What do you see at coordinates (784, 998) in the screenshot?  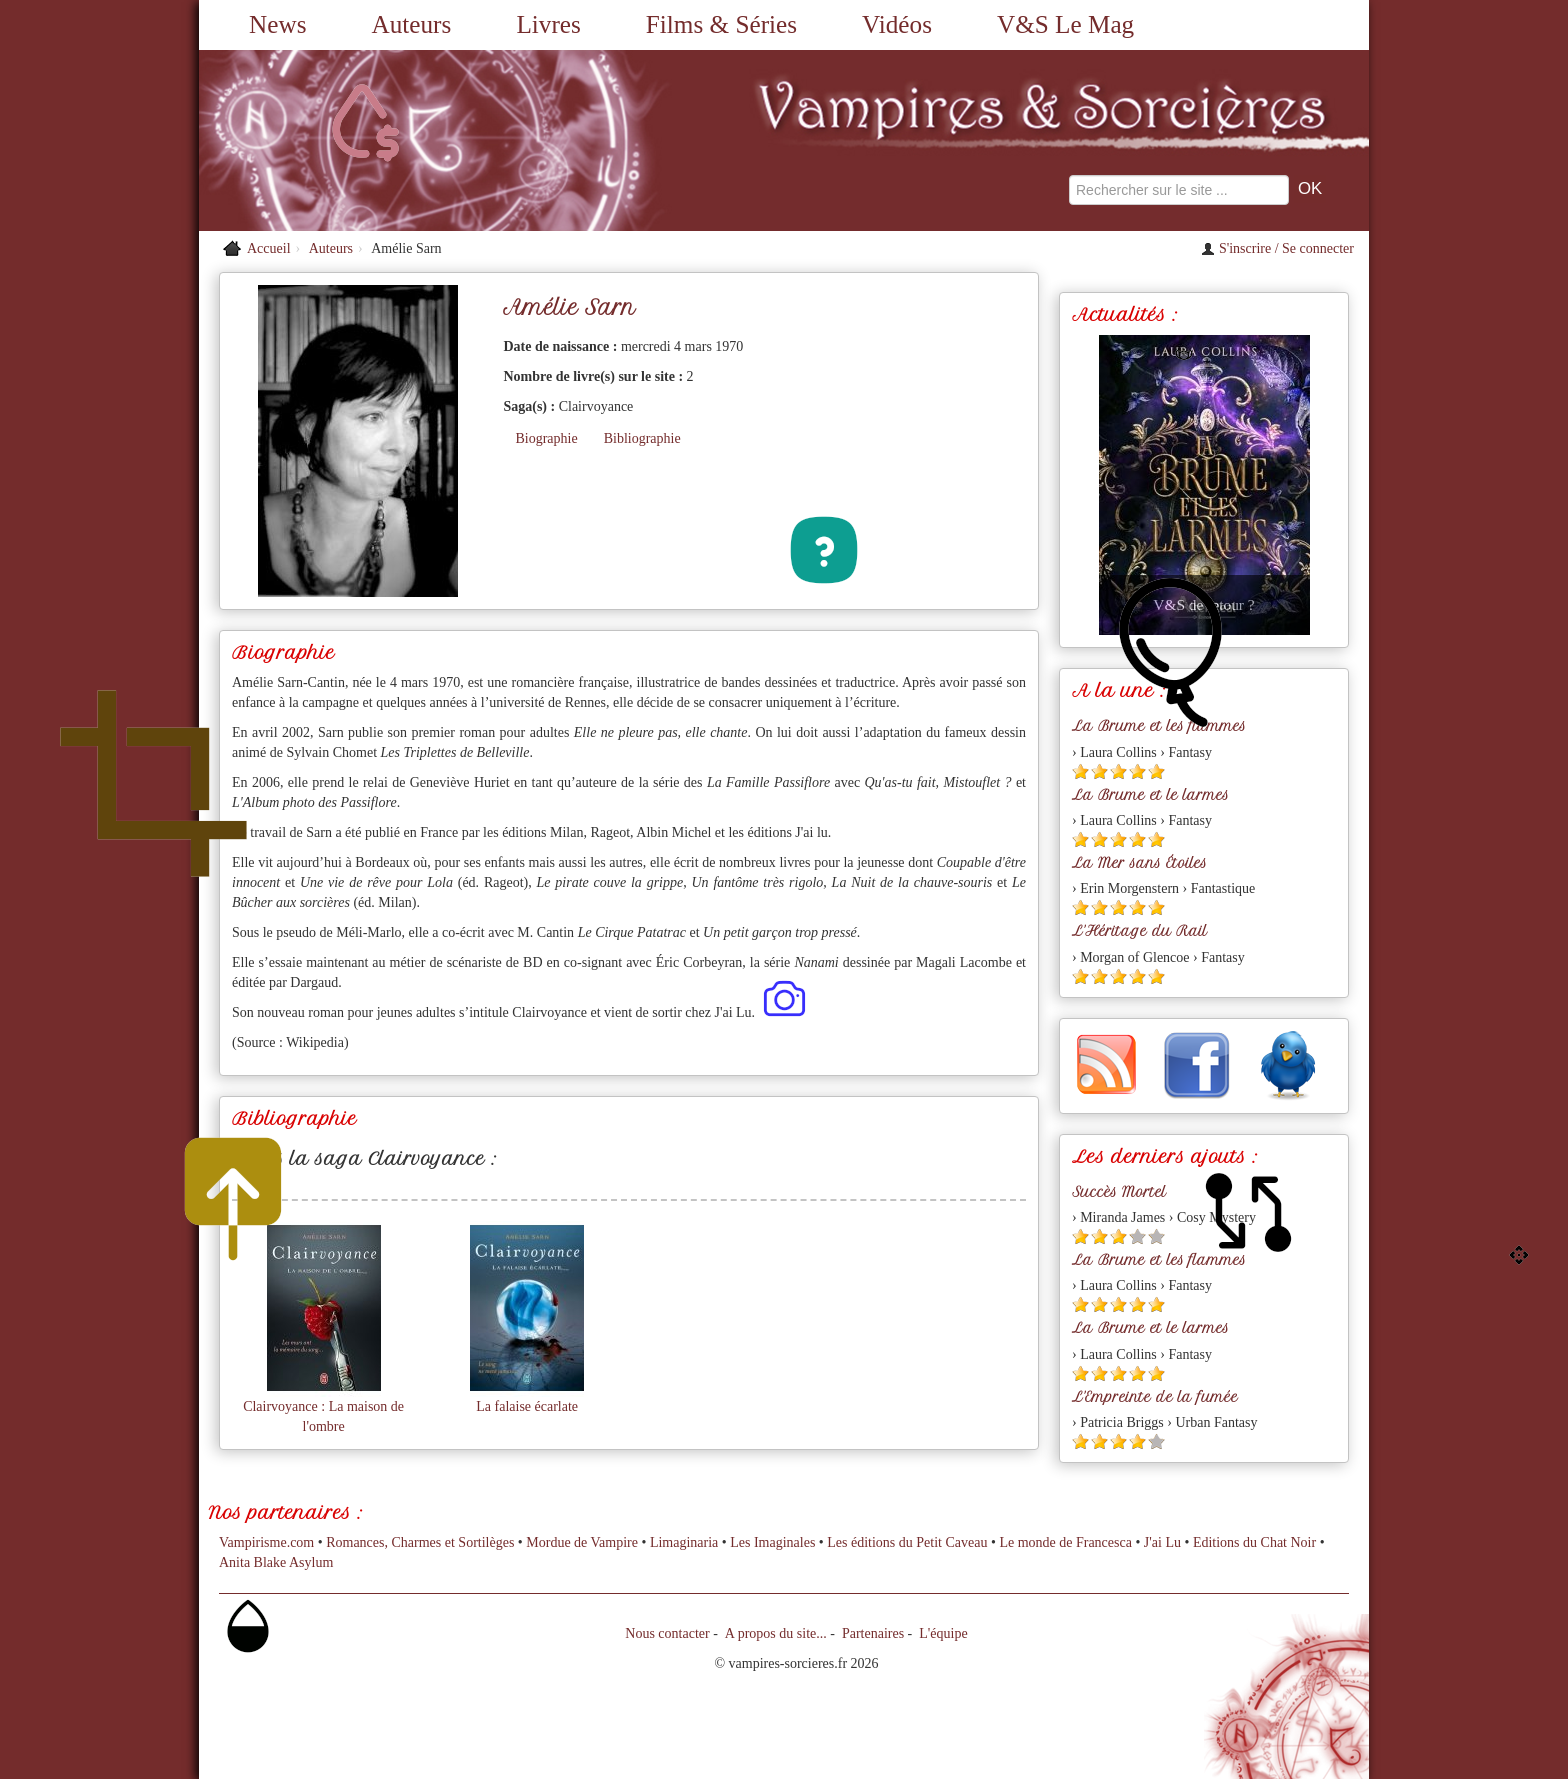 I see `take a photo` at bounding box center [784, 998].